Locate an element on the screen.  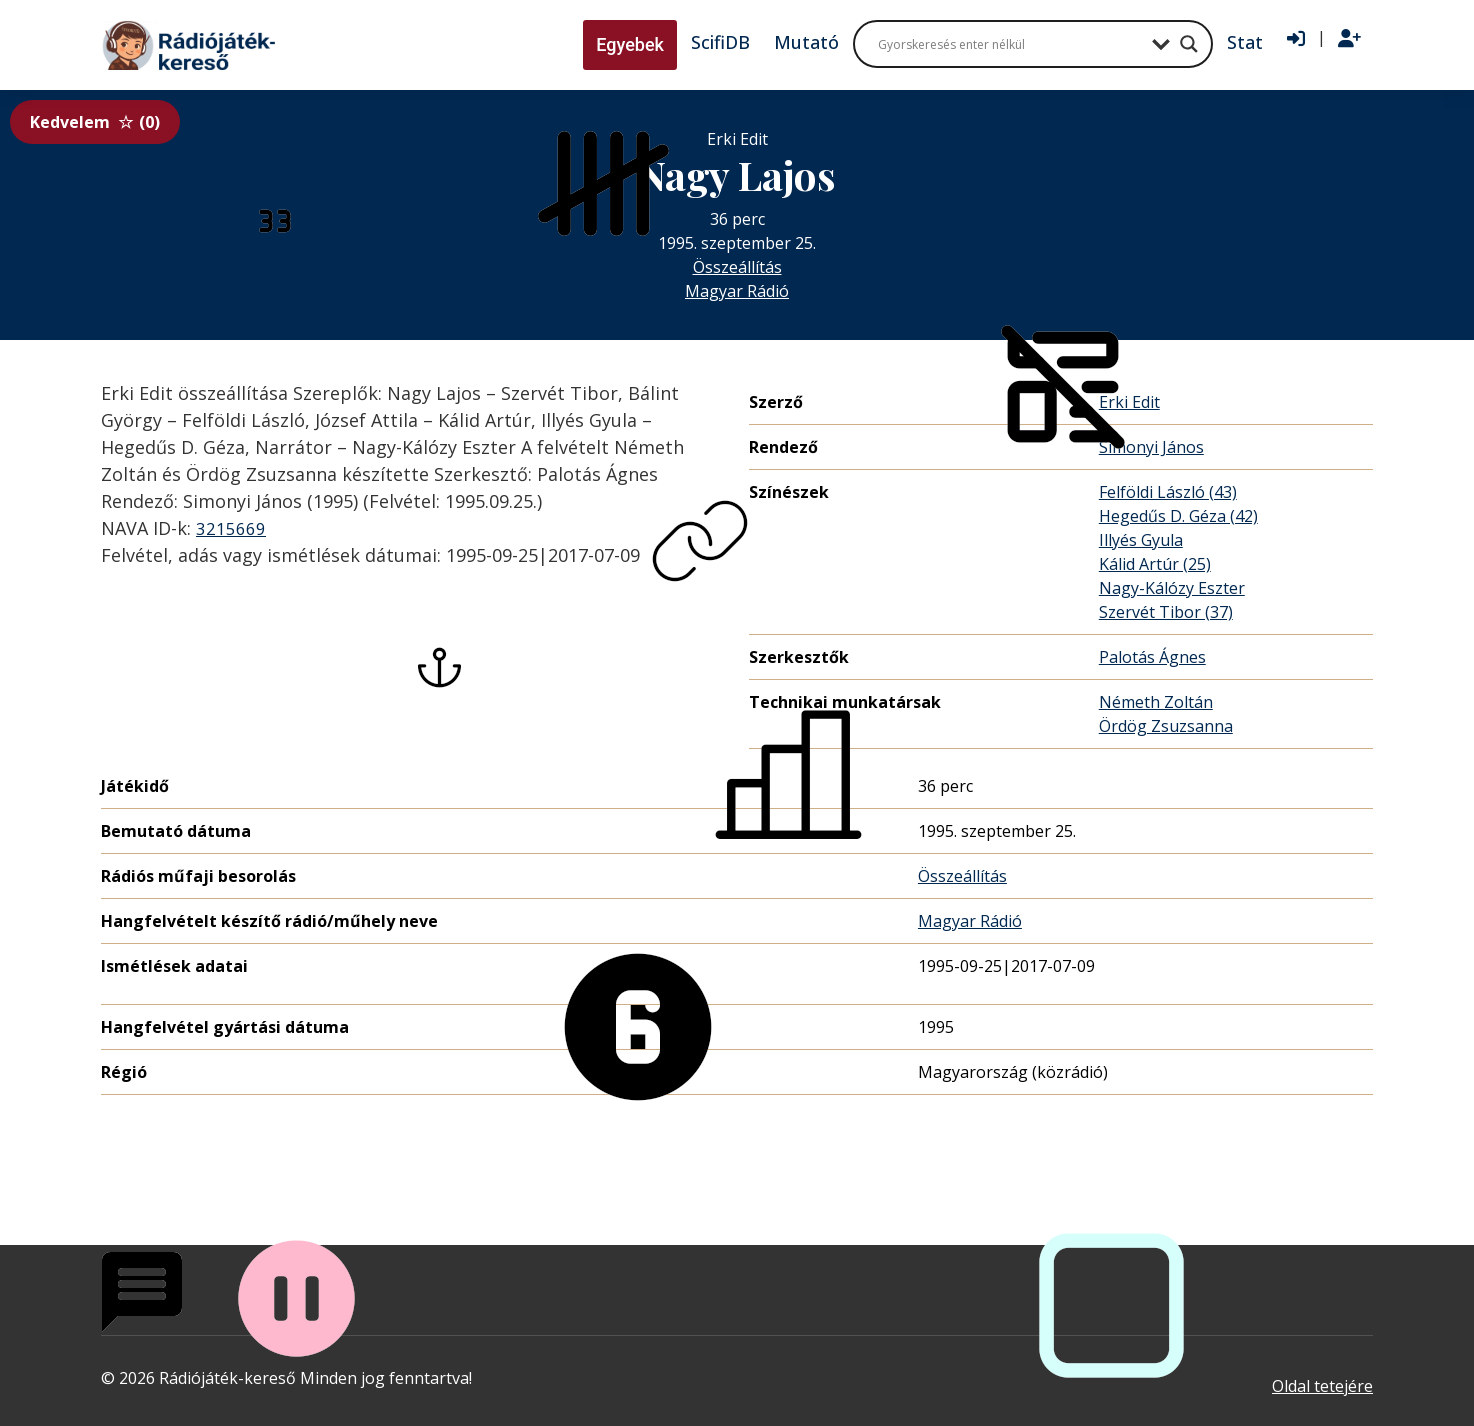
indicates item number 33 in a list or sequence is located at coordinates (275, 221).